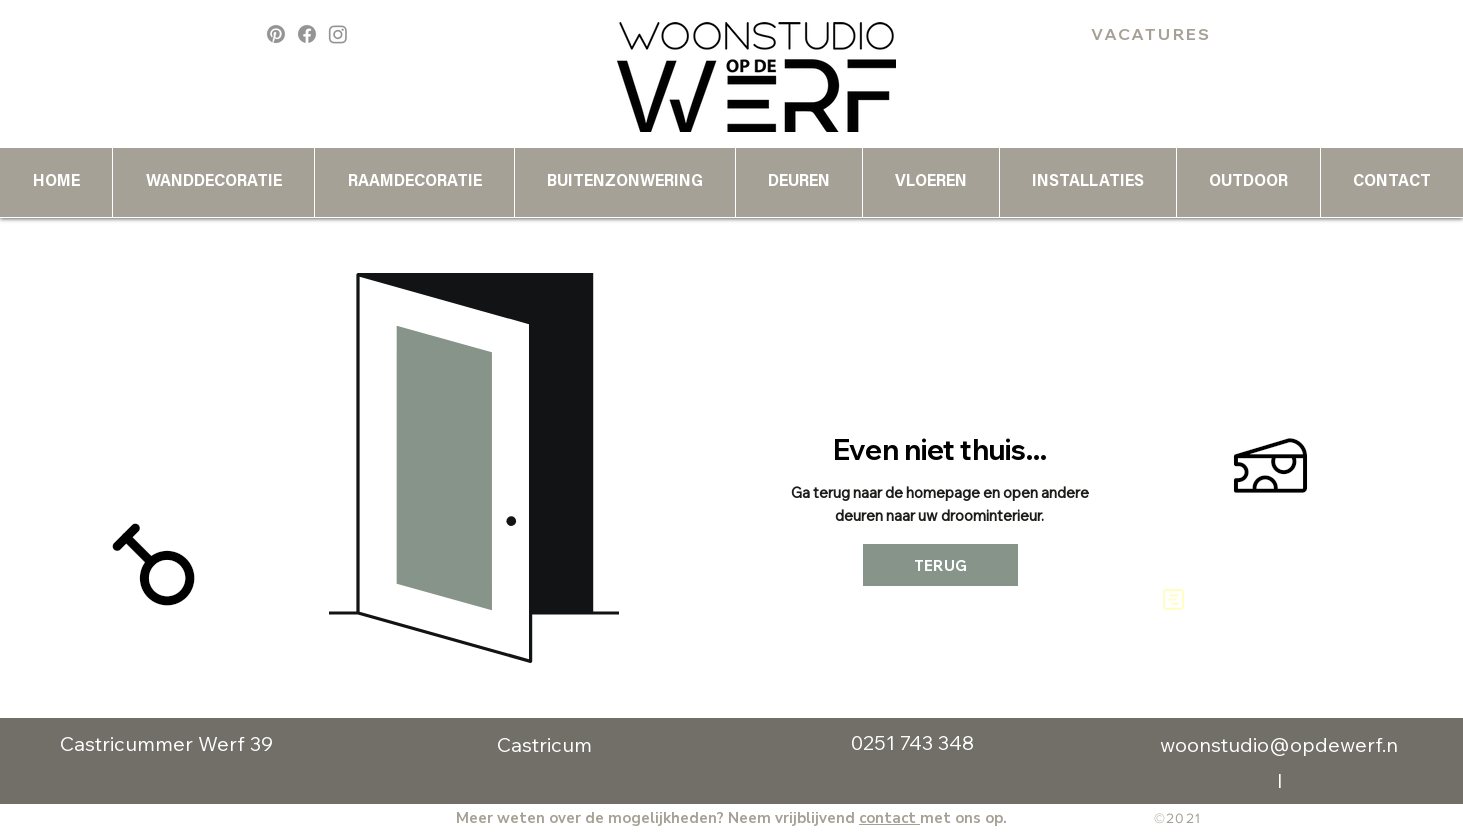  Describe the element at coordinates (153, 564) in the screenshot. I see `indicates travesti gender identity` at that location.